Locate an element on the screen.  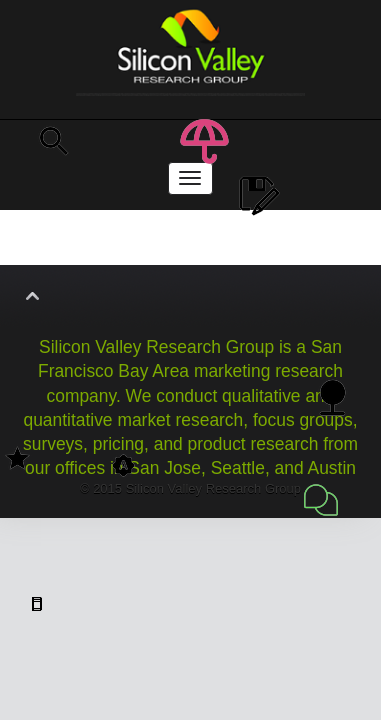
open chat or messaging is located at coordinates (321, 500).